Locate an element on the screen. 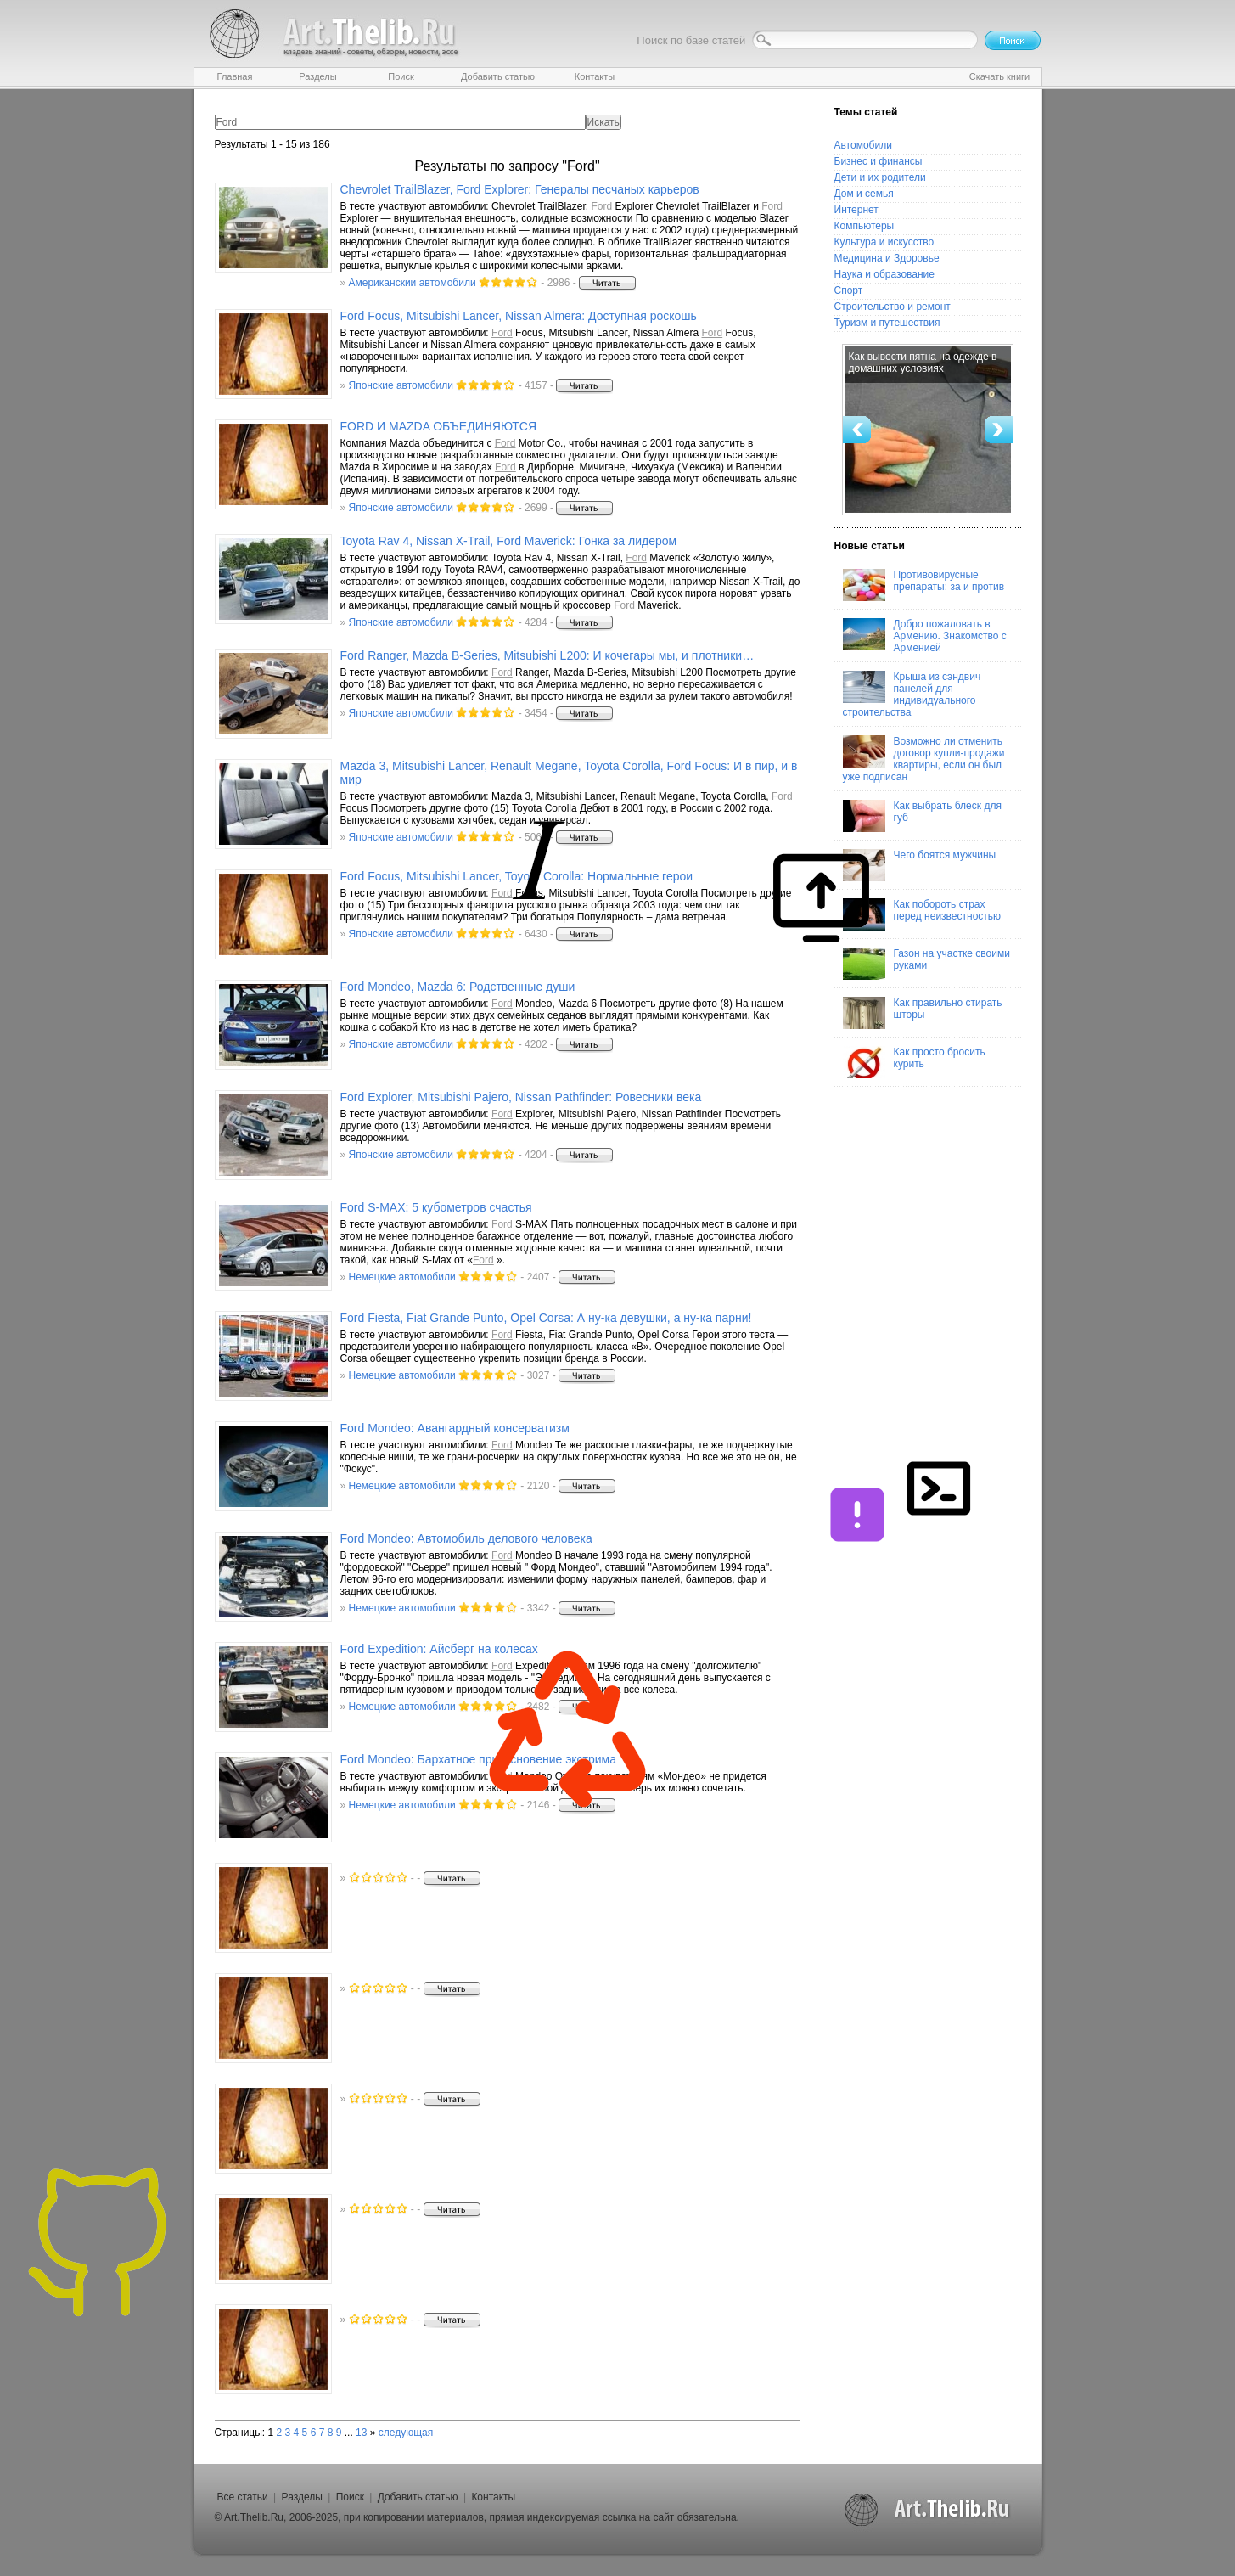  recycle or move item to trash is located at coordinates (567, 1729).